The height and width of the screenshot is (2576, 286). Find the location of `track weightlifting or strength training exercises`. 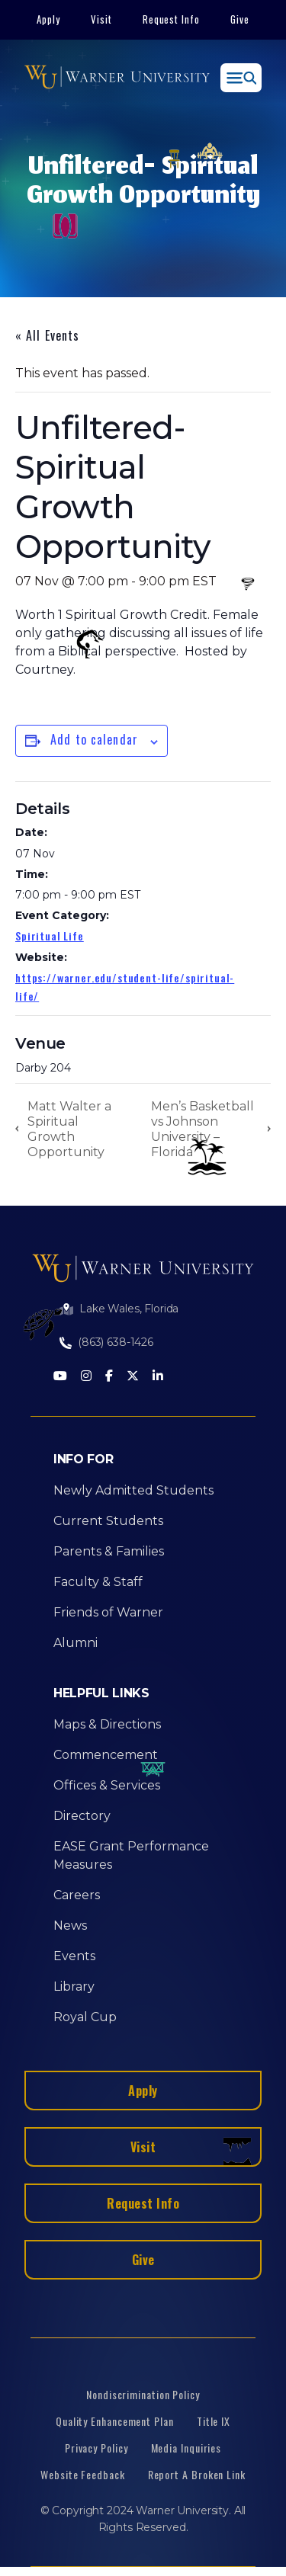

track weightlifting or strength training exercises is located at coordinates (210, 146).